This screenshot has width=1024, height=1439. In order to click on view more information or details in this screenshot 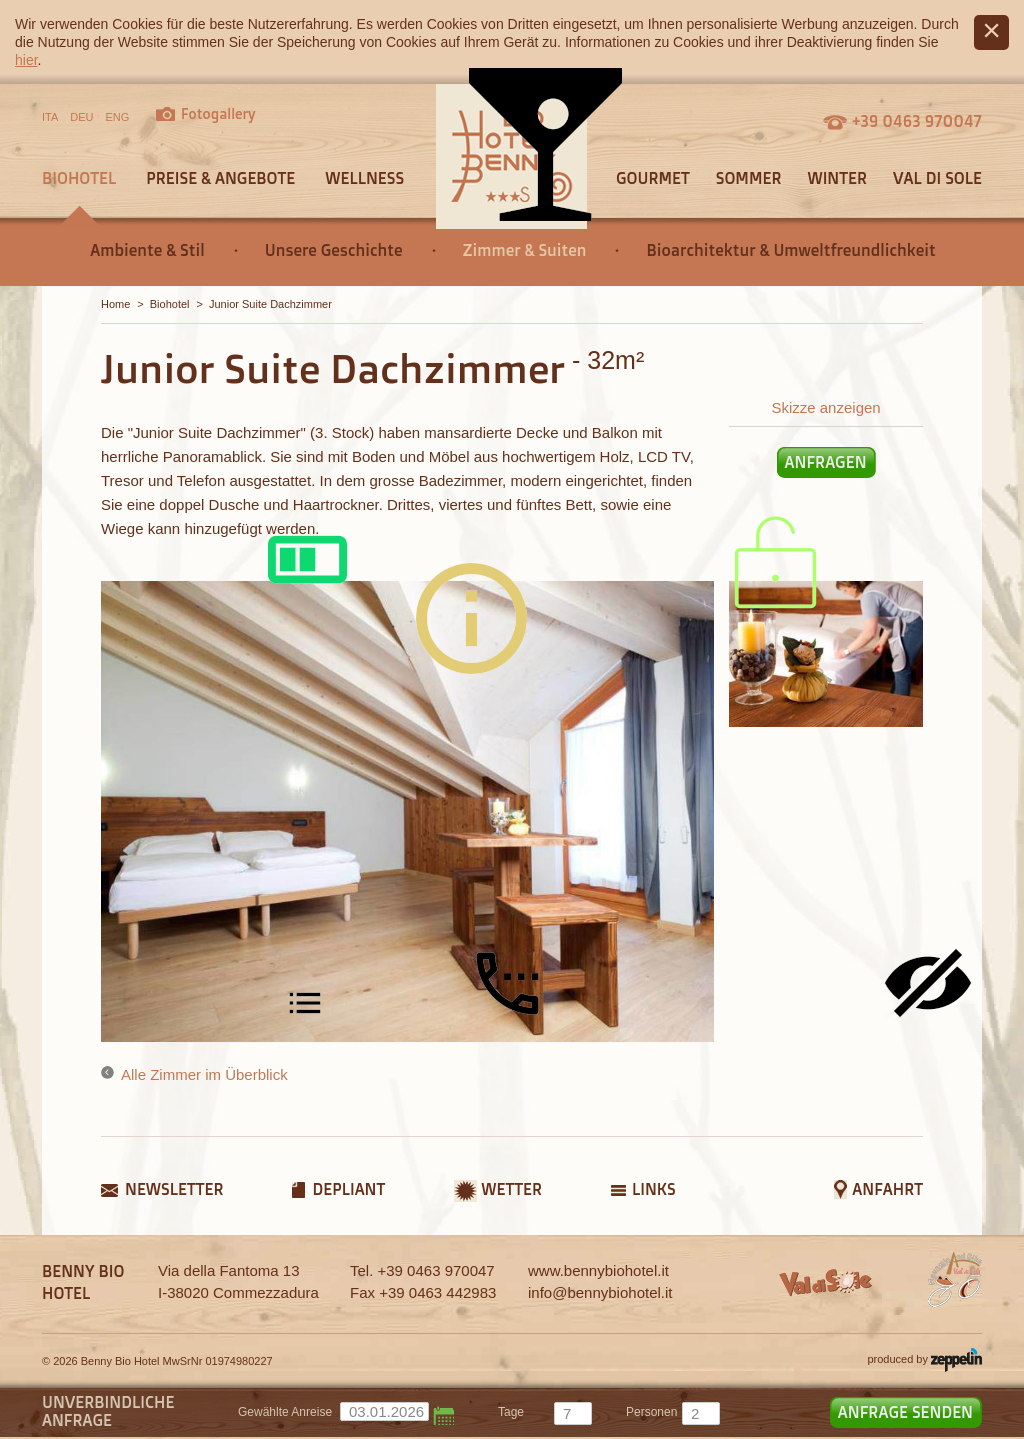, I will do `click(471, 618)`.